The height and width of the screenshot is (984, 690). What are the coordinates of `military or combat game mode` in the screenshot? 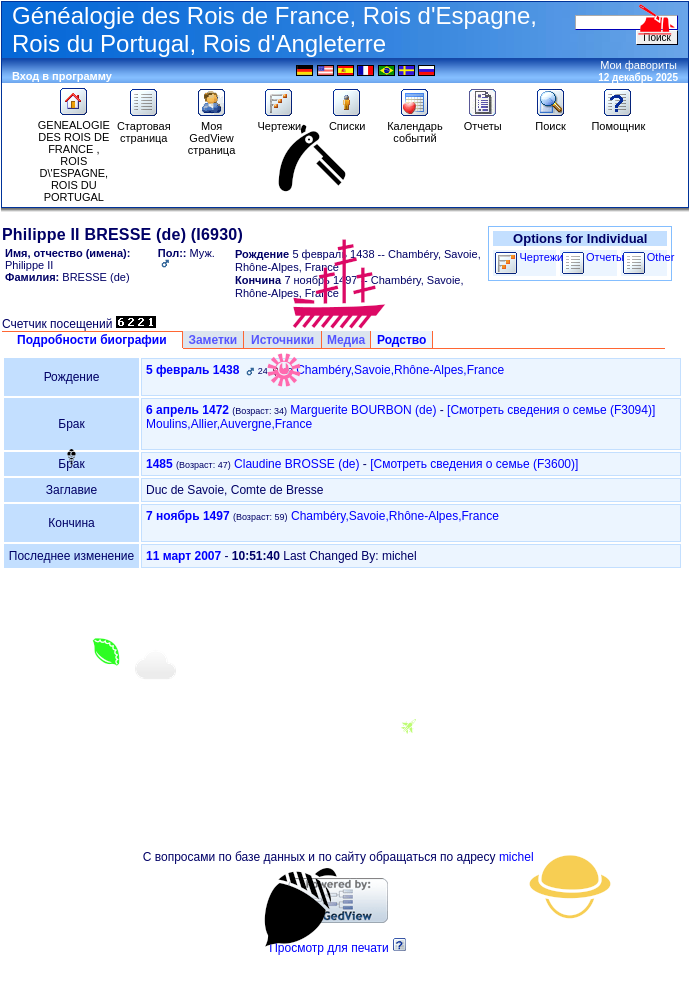 It's located at (408, 726).